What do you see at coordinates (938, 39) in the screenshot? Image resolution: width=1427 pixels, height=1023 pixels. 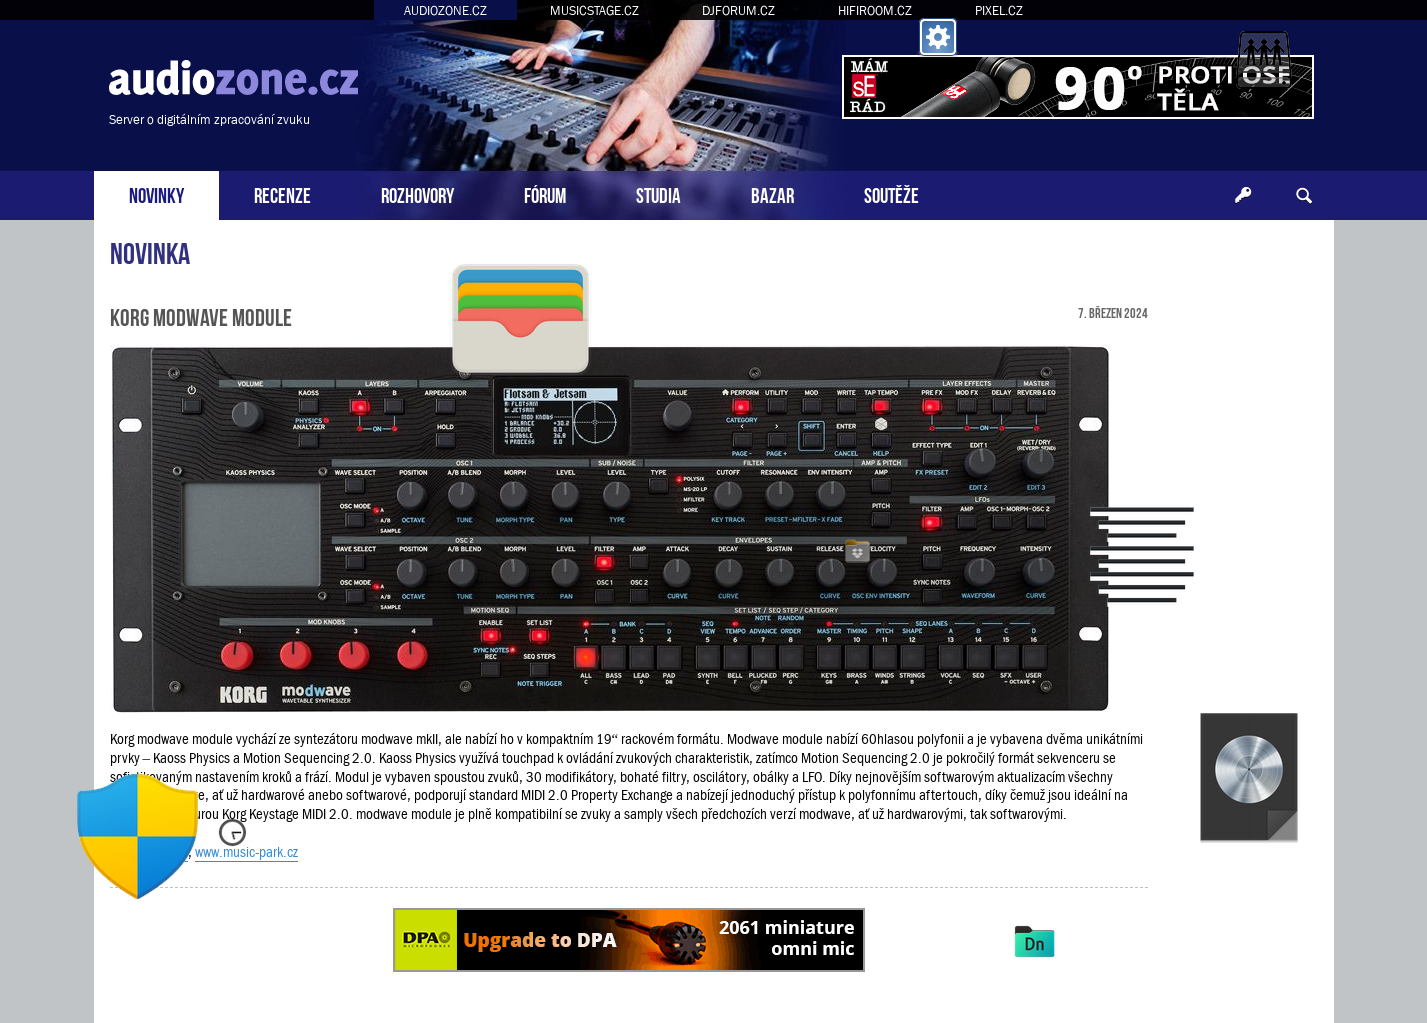 I see `access system settings` at bounding box center [938, 39].